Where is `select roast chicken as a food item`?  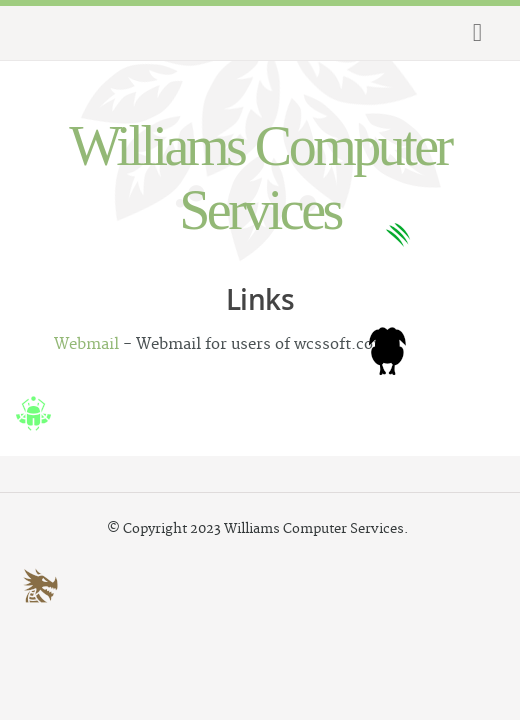 select roast chicken as a food item is located at coordinates (388, 351).